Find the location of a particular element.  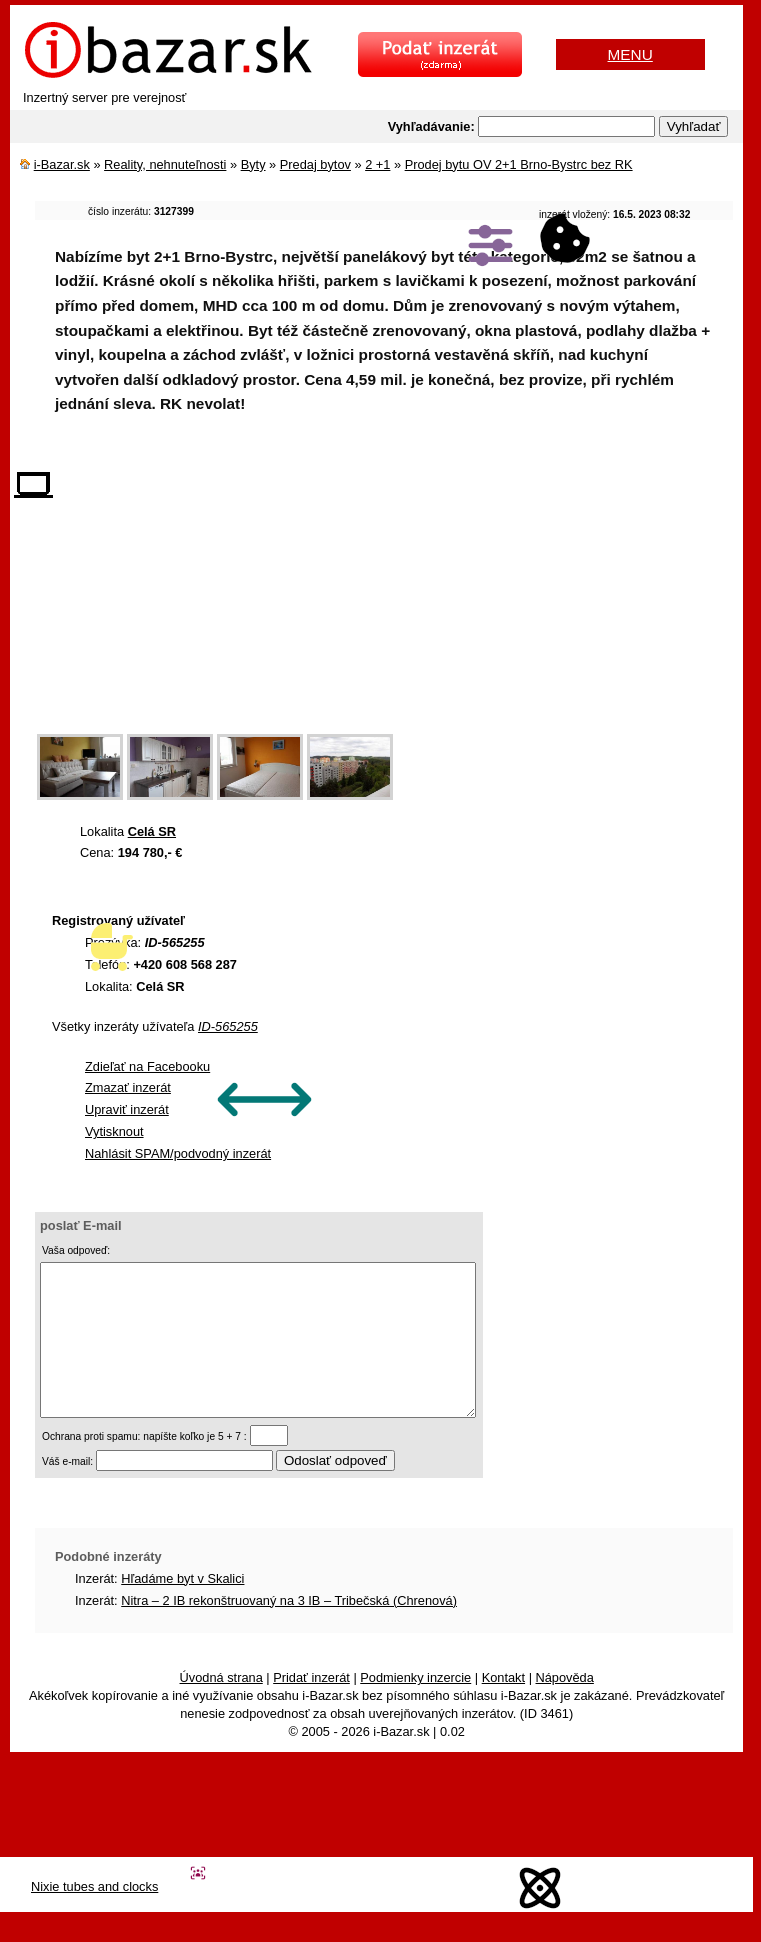

access science or chemistry features is located at coordinates (540, 1888).